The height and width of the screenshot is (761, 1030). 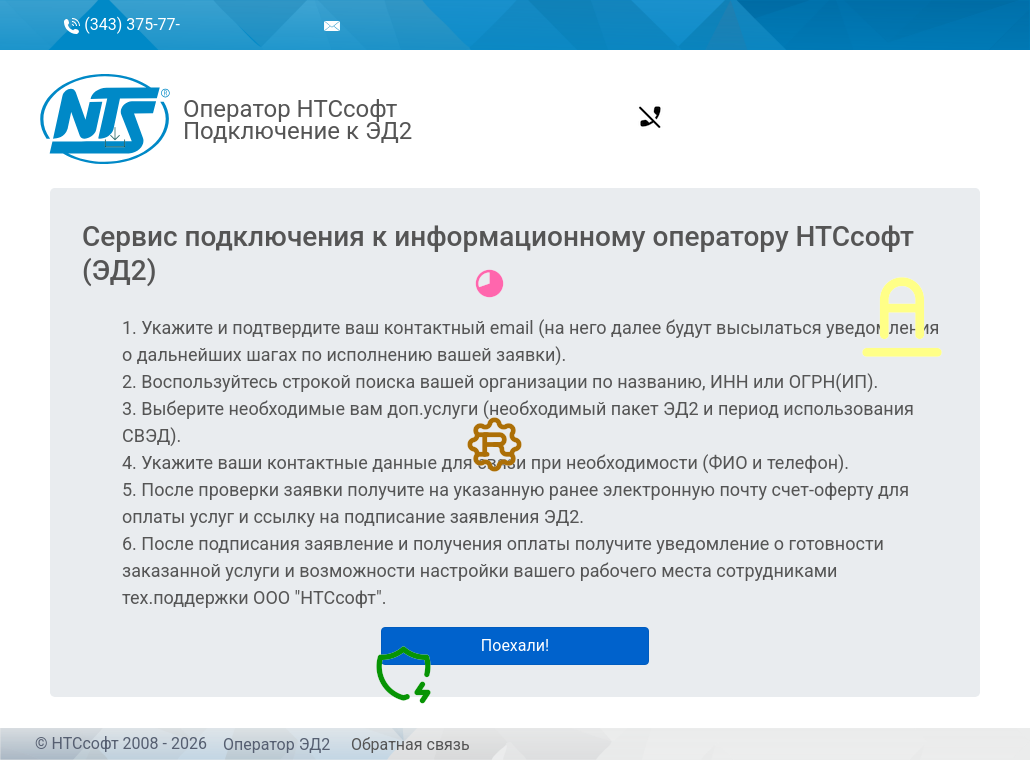 I want to click on download a file, so click(x=115, y=138).